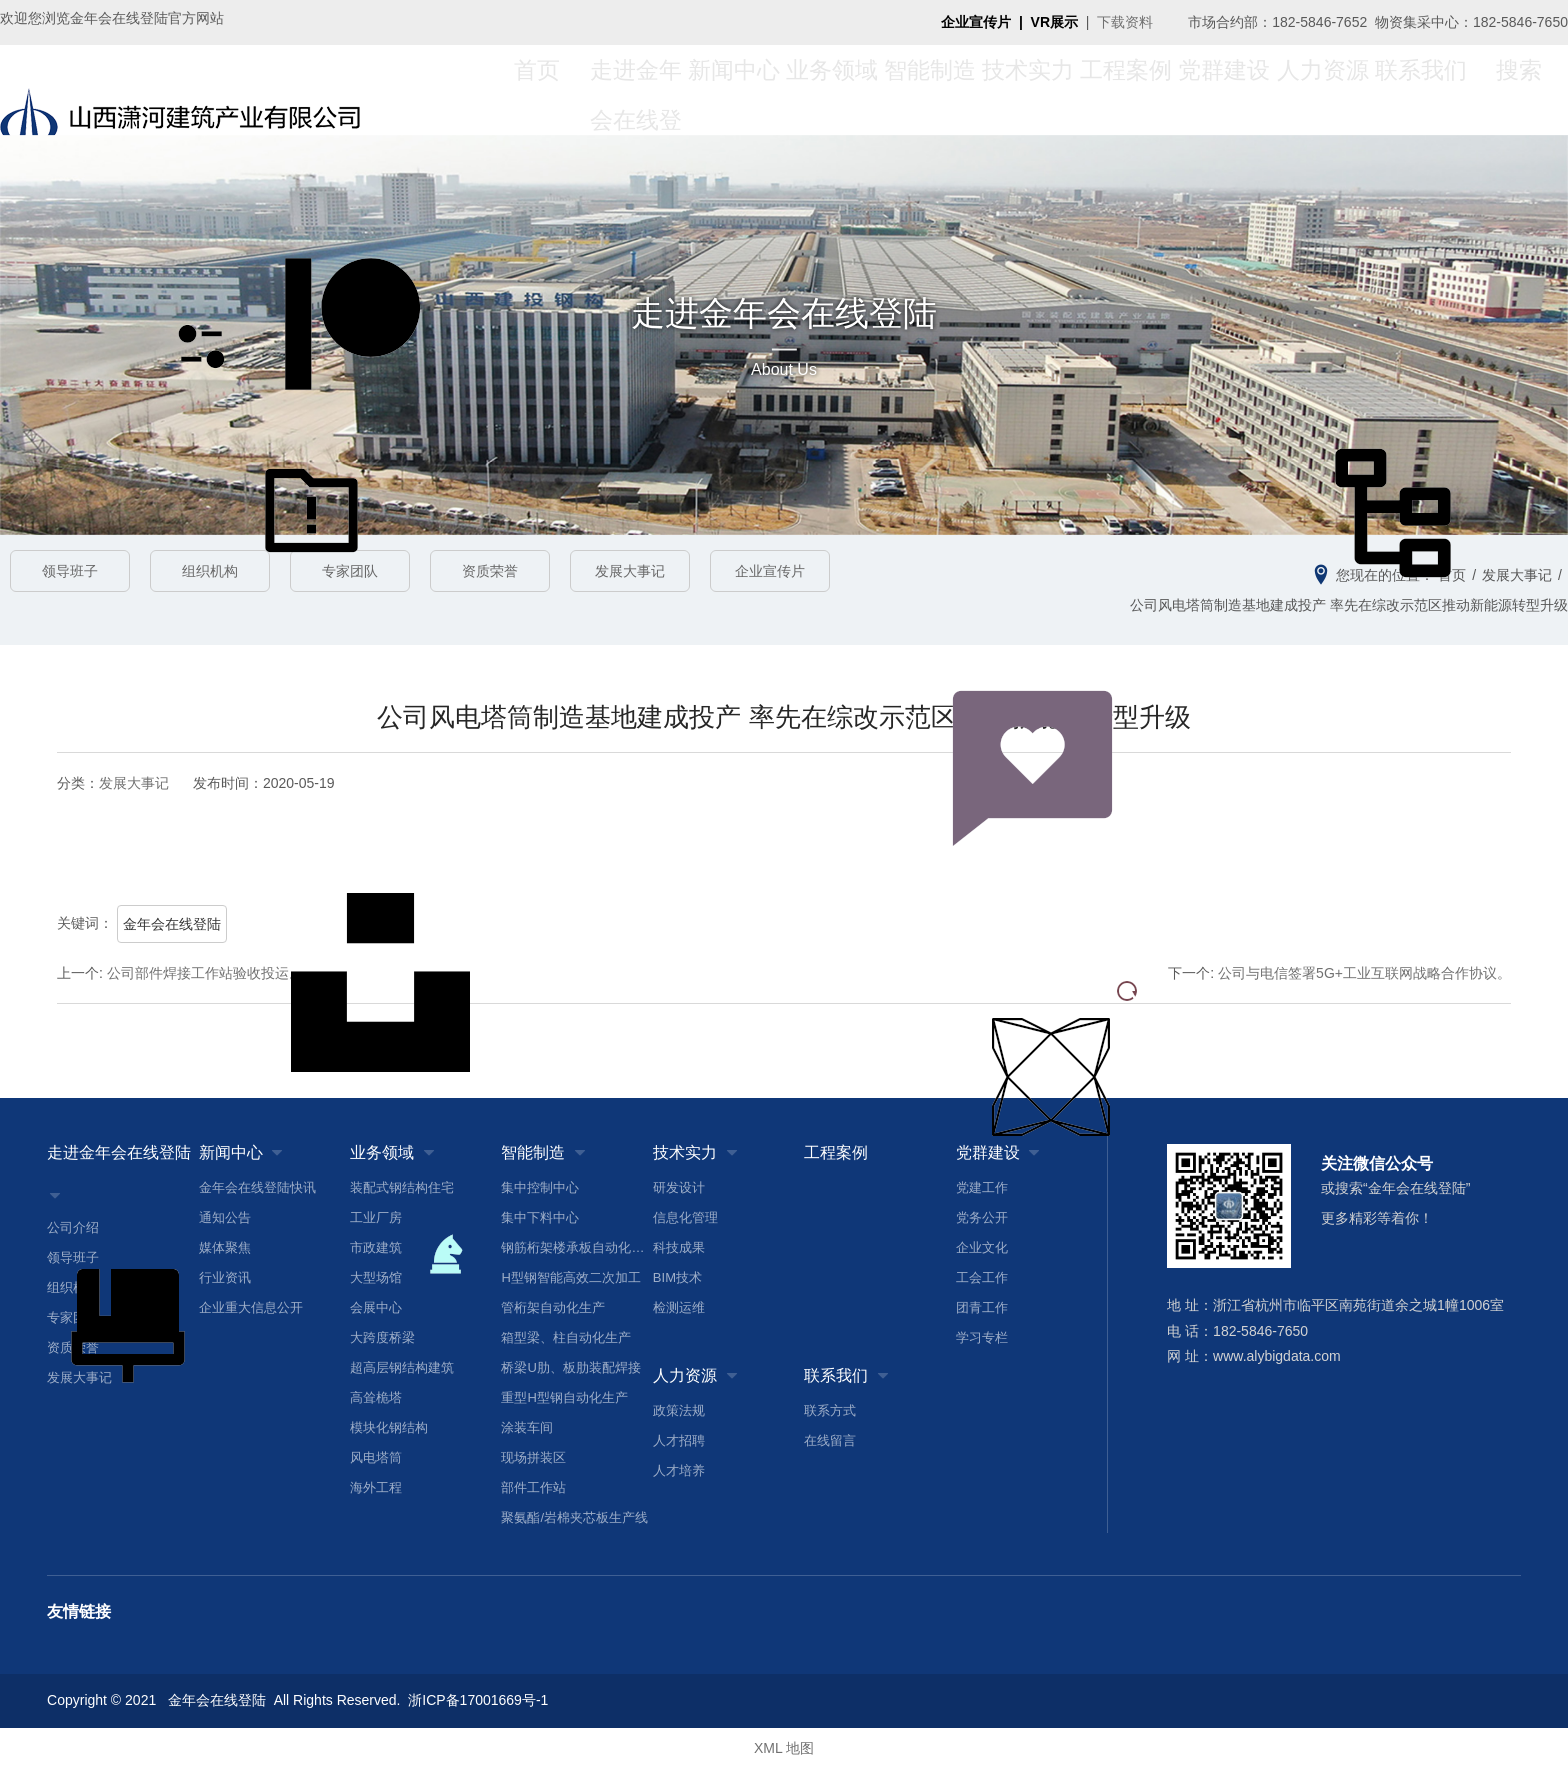 The image size is (1568, 1769). Describe the element at coordinates (380, 982) in the screenshot. I see `open unsplash to browse stock photos` at that location.